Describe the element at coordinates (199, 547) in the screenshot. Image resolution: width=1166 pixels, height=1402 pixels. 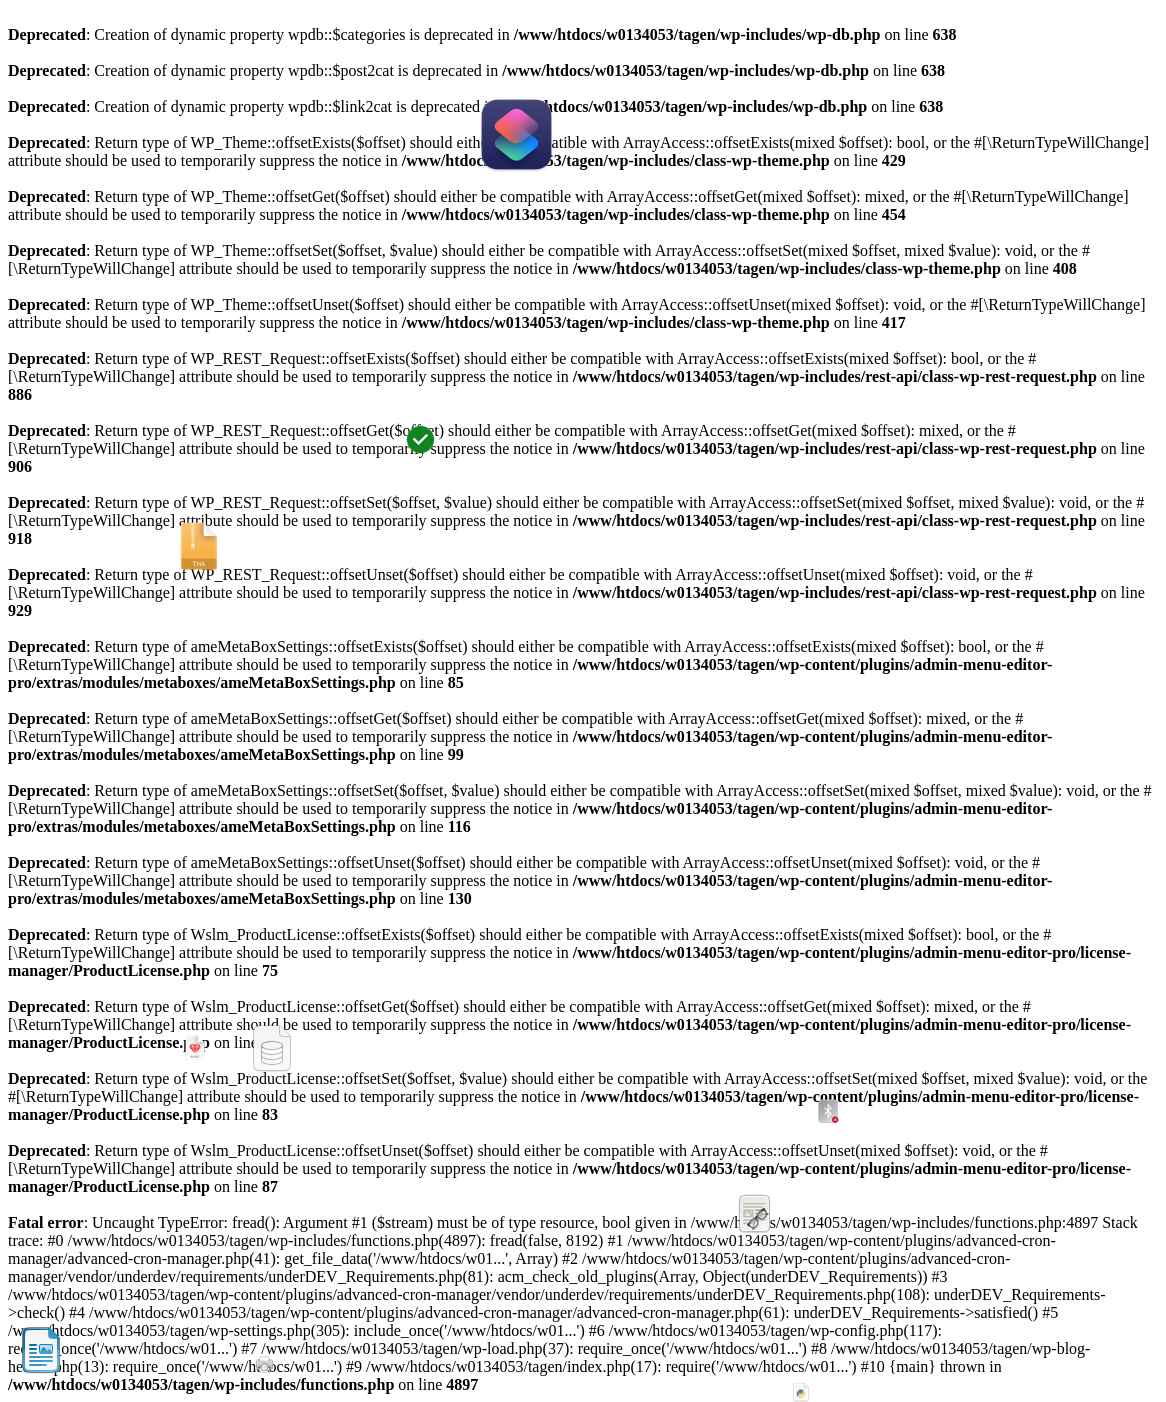
I see `a compressed archive file in THA format` at that location.